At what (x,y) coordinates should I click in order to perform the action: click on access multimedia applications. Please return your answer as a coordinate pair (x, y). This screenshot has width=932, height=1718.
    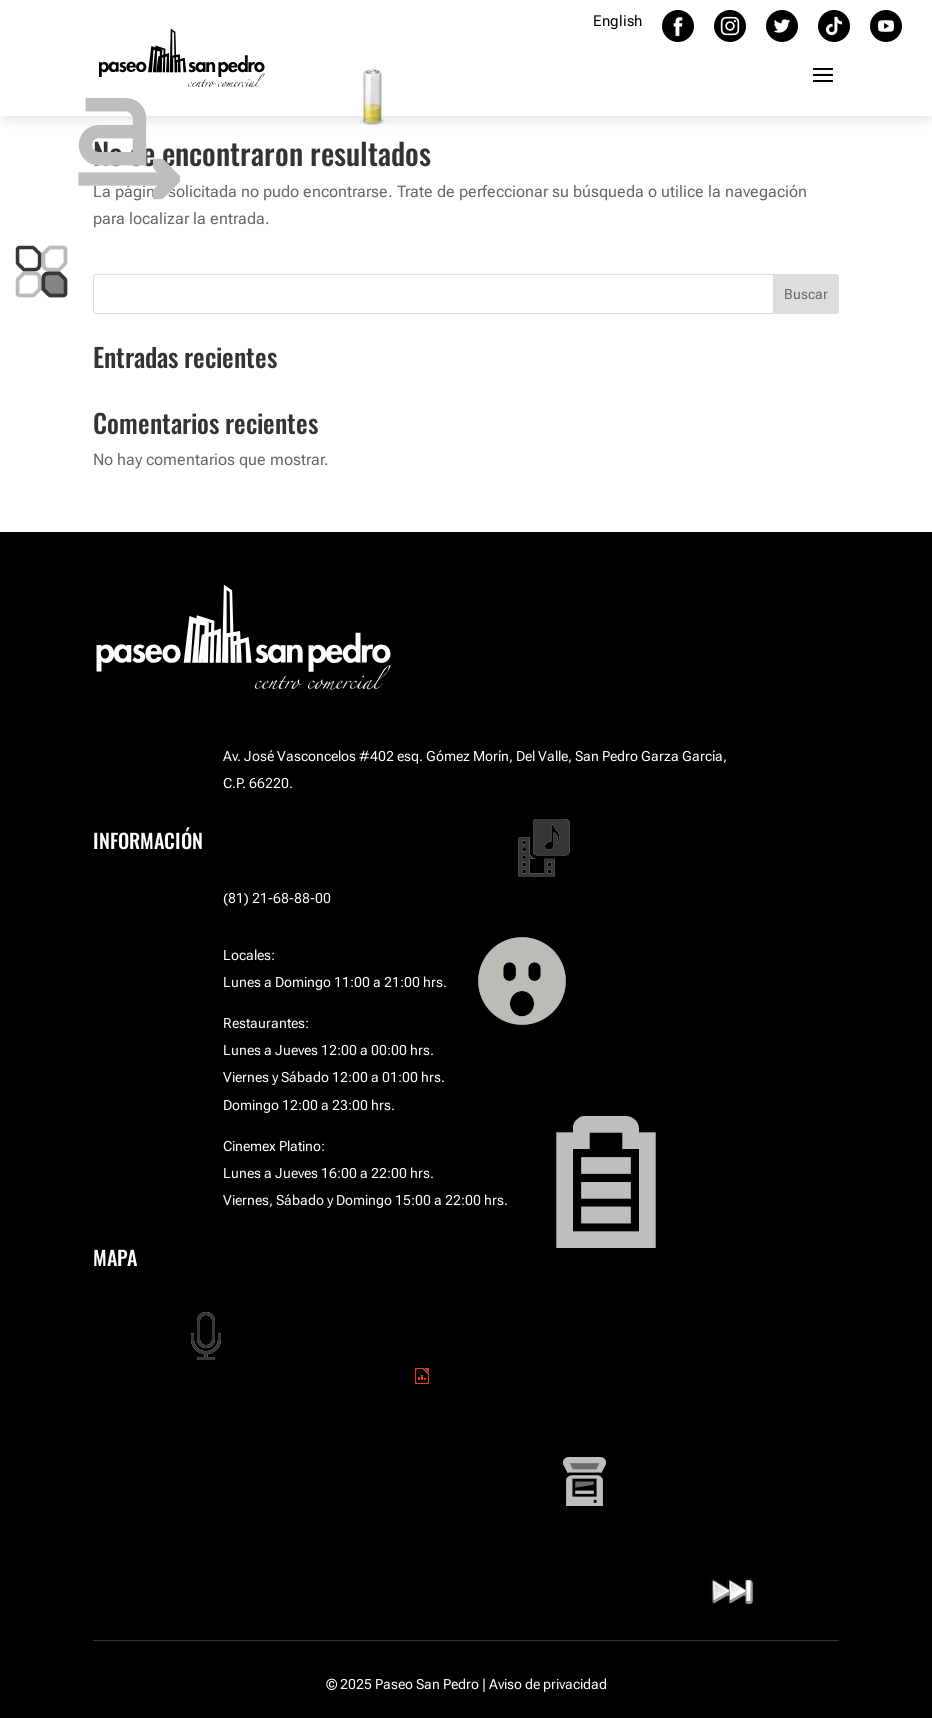
    Looking at the image, I should click on (544, 848).